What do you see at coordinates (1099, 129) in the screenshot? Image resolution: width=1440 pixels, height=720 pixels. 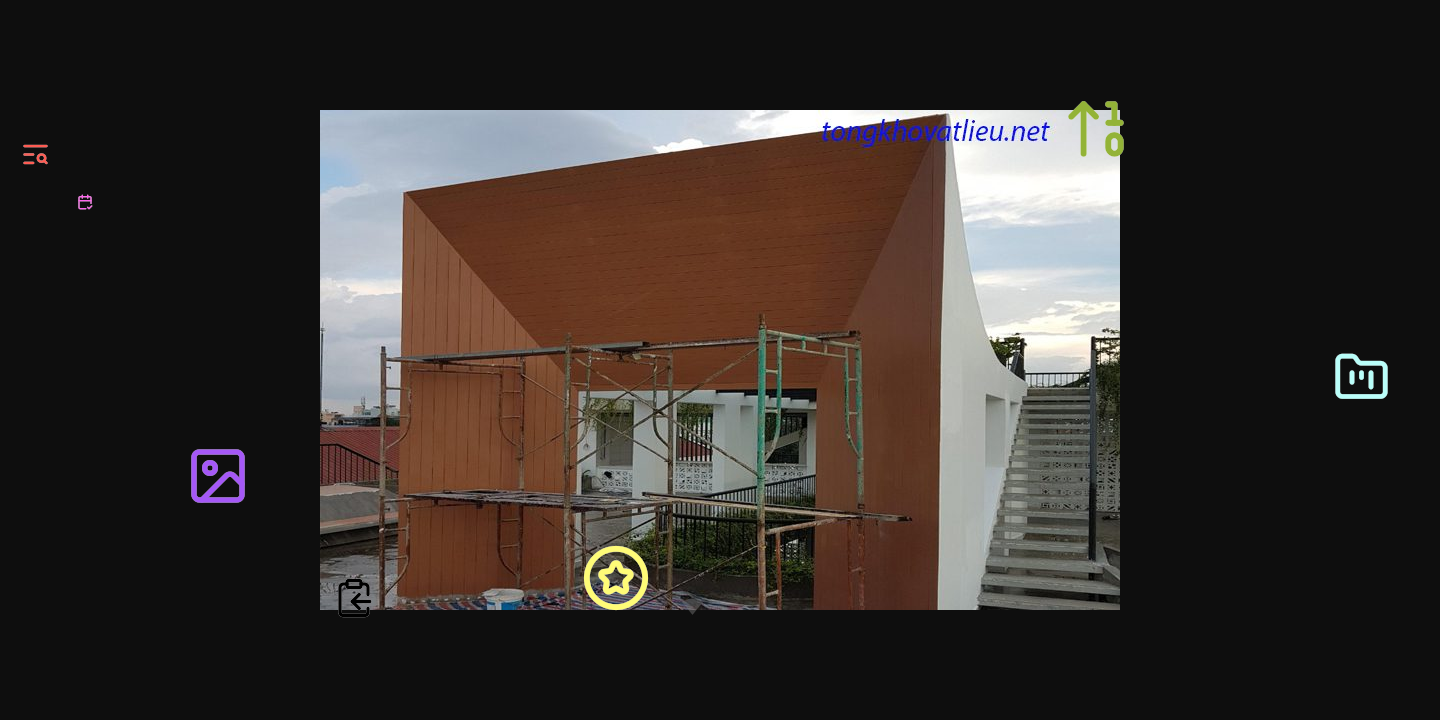 I see `sort numerically in descending order (high to low)` at bounding box center [1099, 129].